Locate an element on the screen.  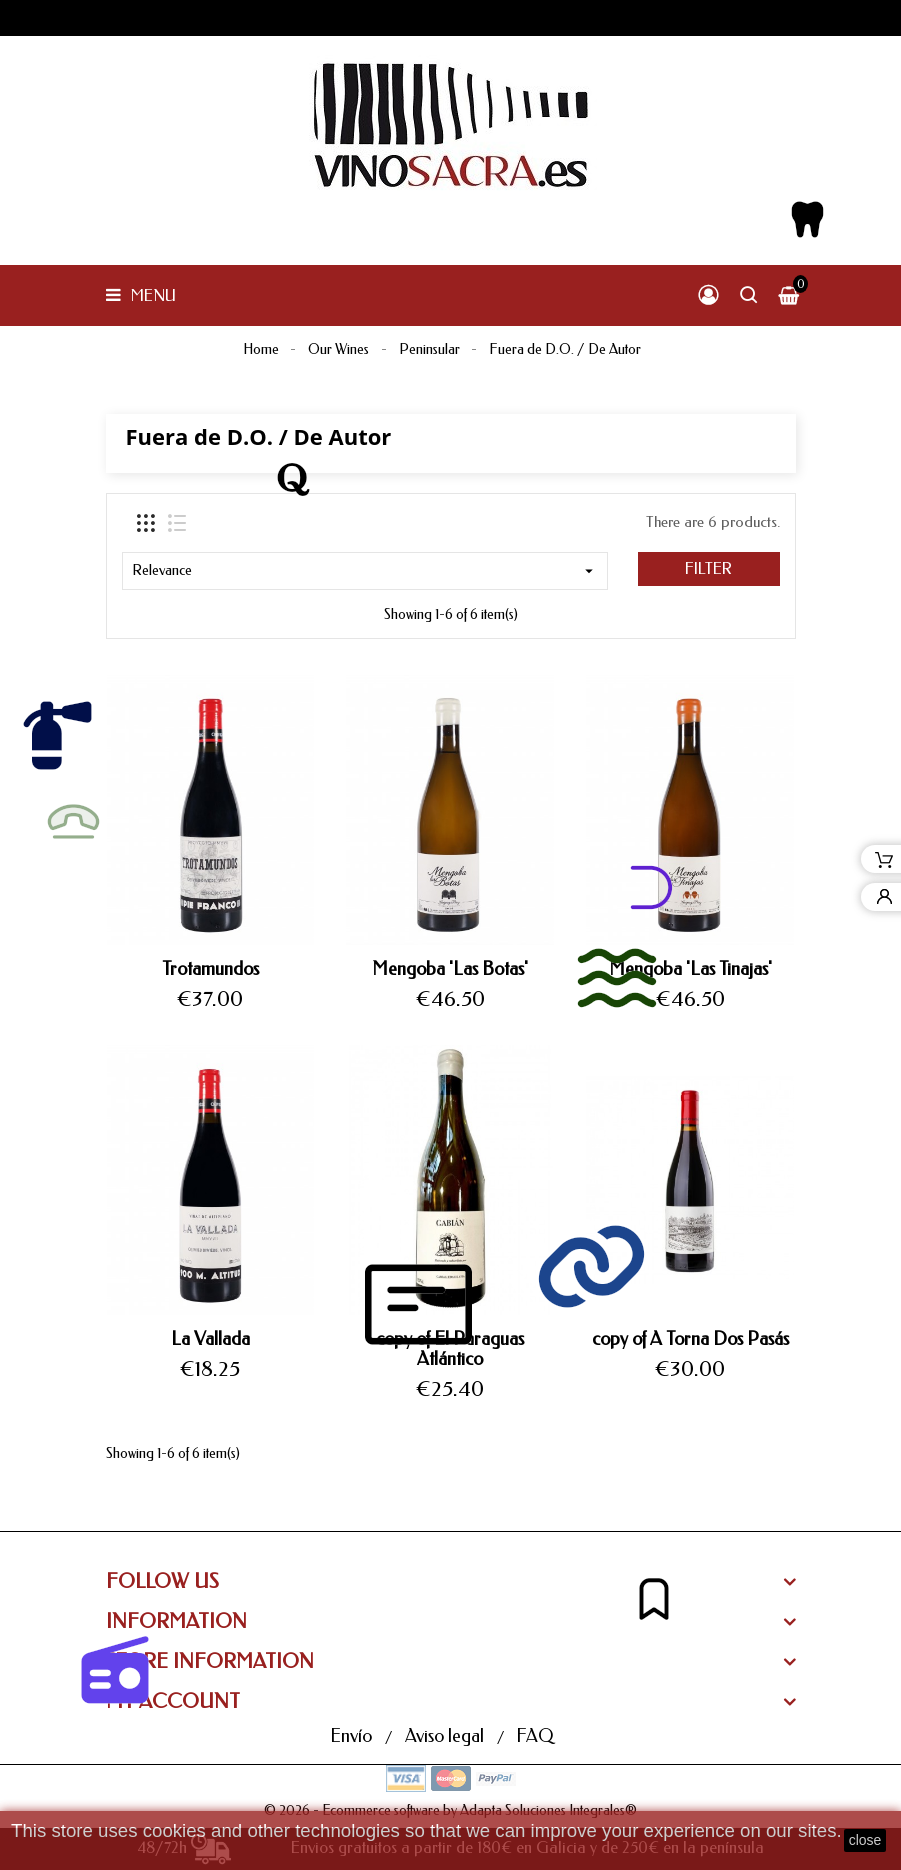
fire safety equipment indicator is located at coordinates (57, 735).